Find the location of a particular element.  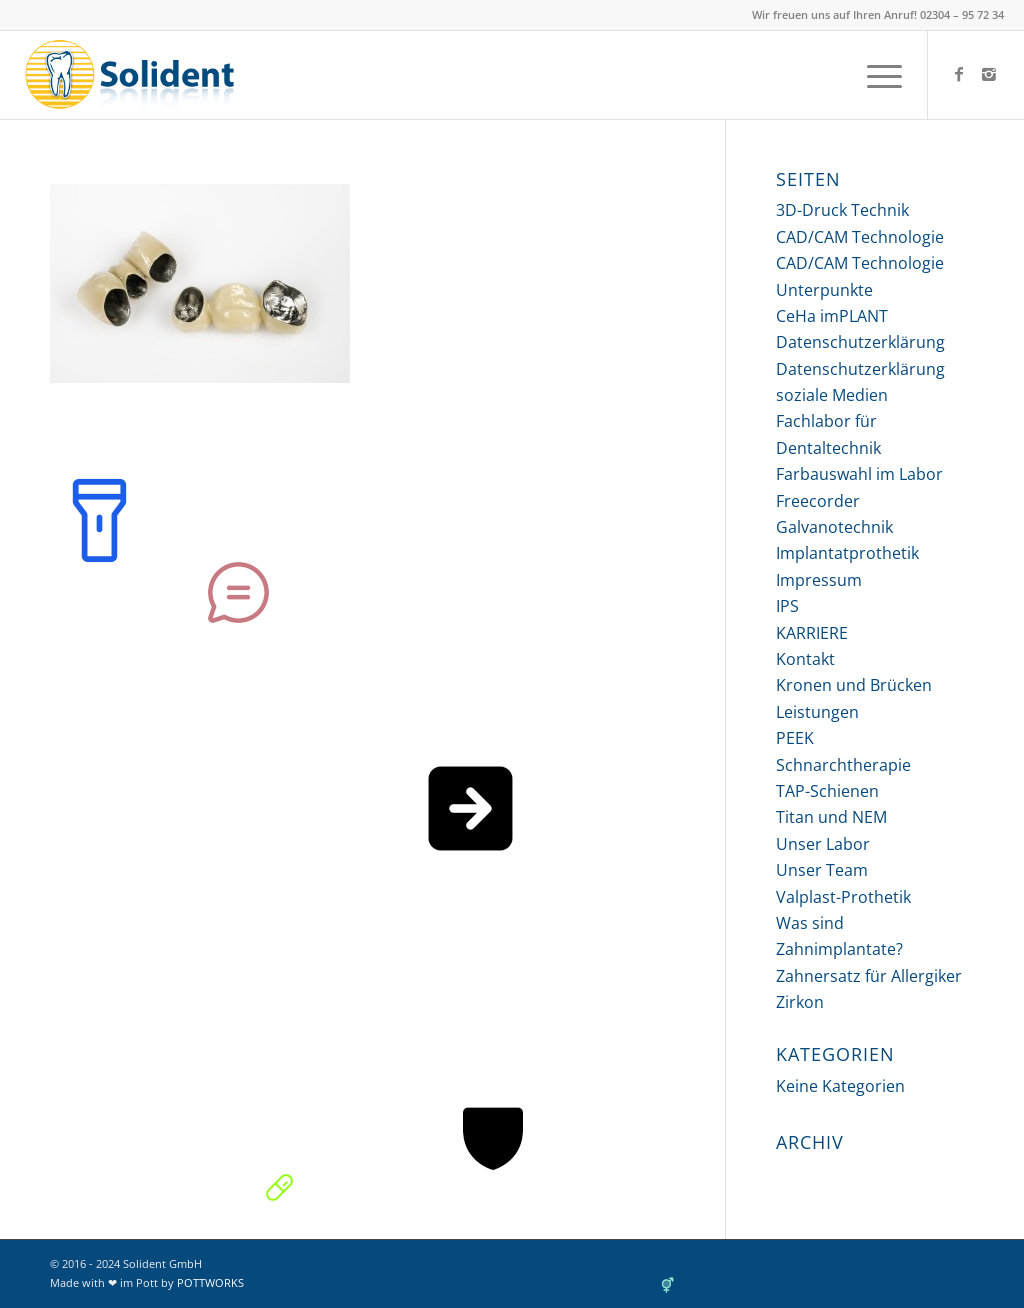

proceed to next step is located at coordinates (470, 808).